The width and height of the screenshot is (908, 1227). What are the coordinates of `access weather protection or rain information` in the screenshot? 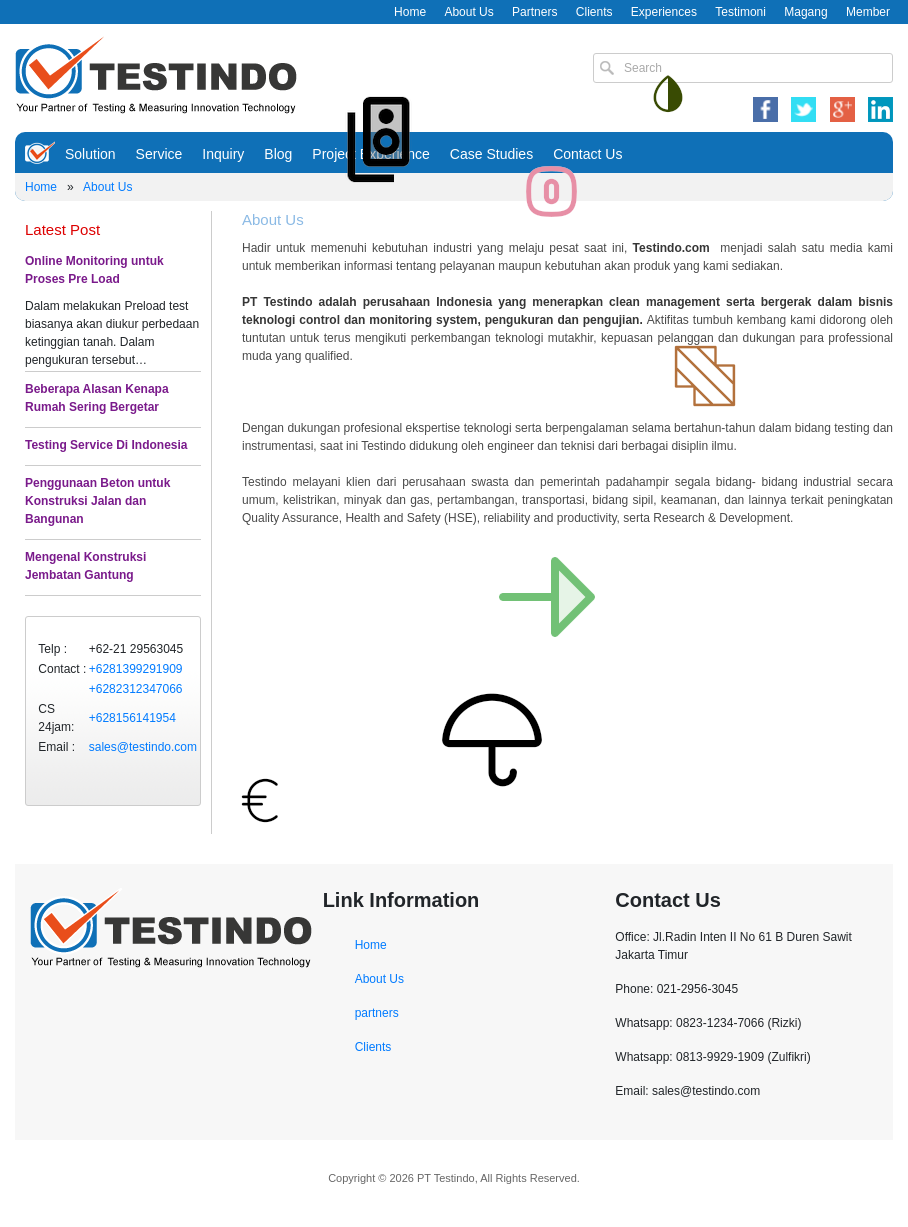 It's located at (492, 740).